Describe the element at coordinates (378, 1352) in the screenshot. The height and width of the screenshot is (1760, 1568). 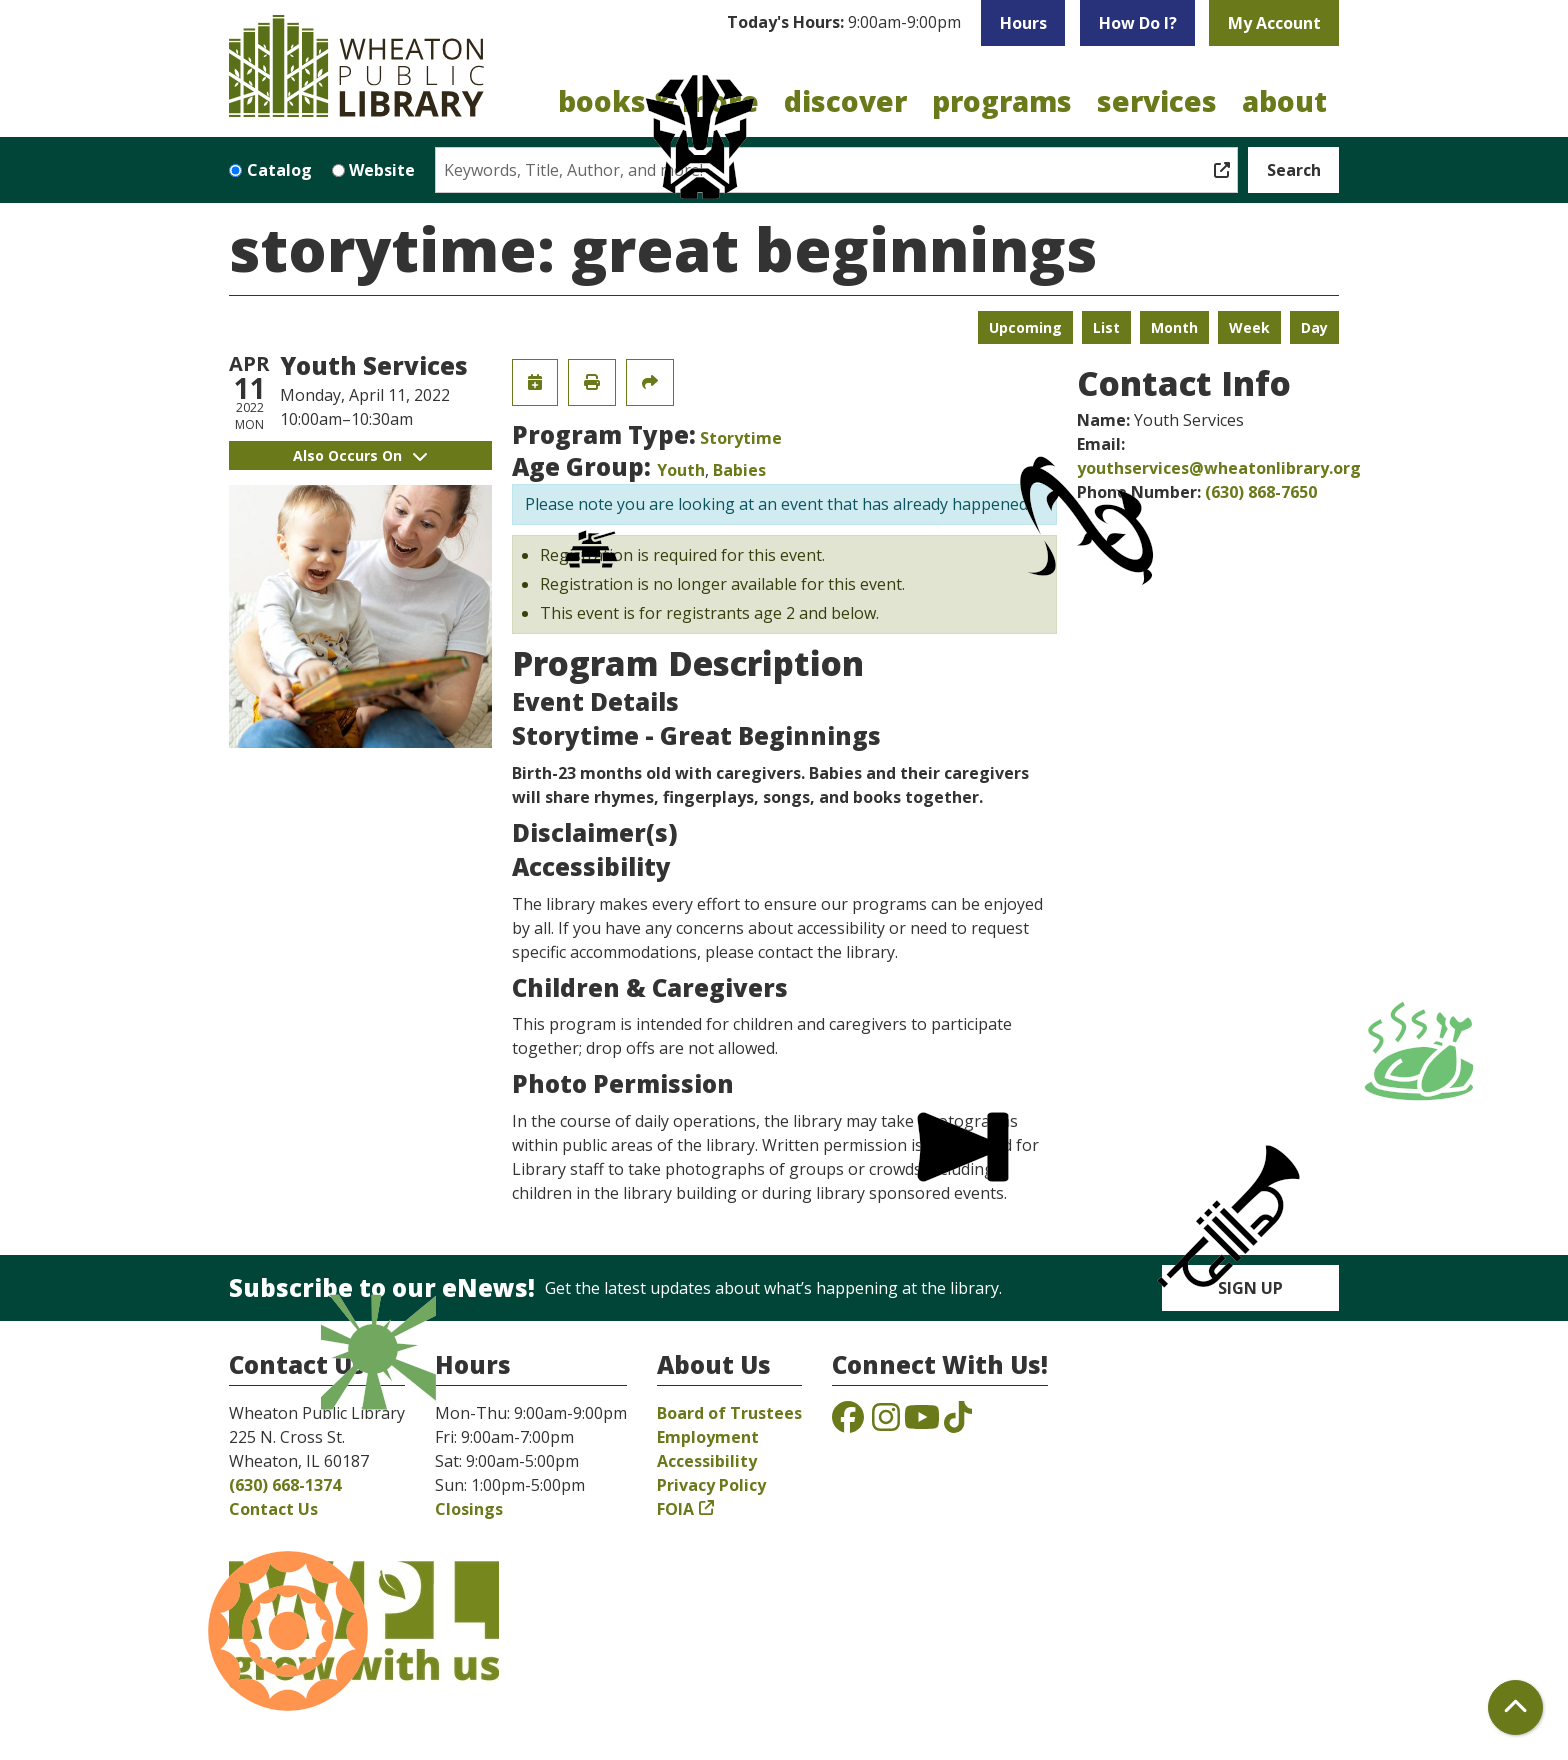
I see `indicates an explosion or blast effect in gameplay` at that location.